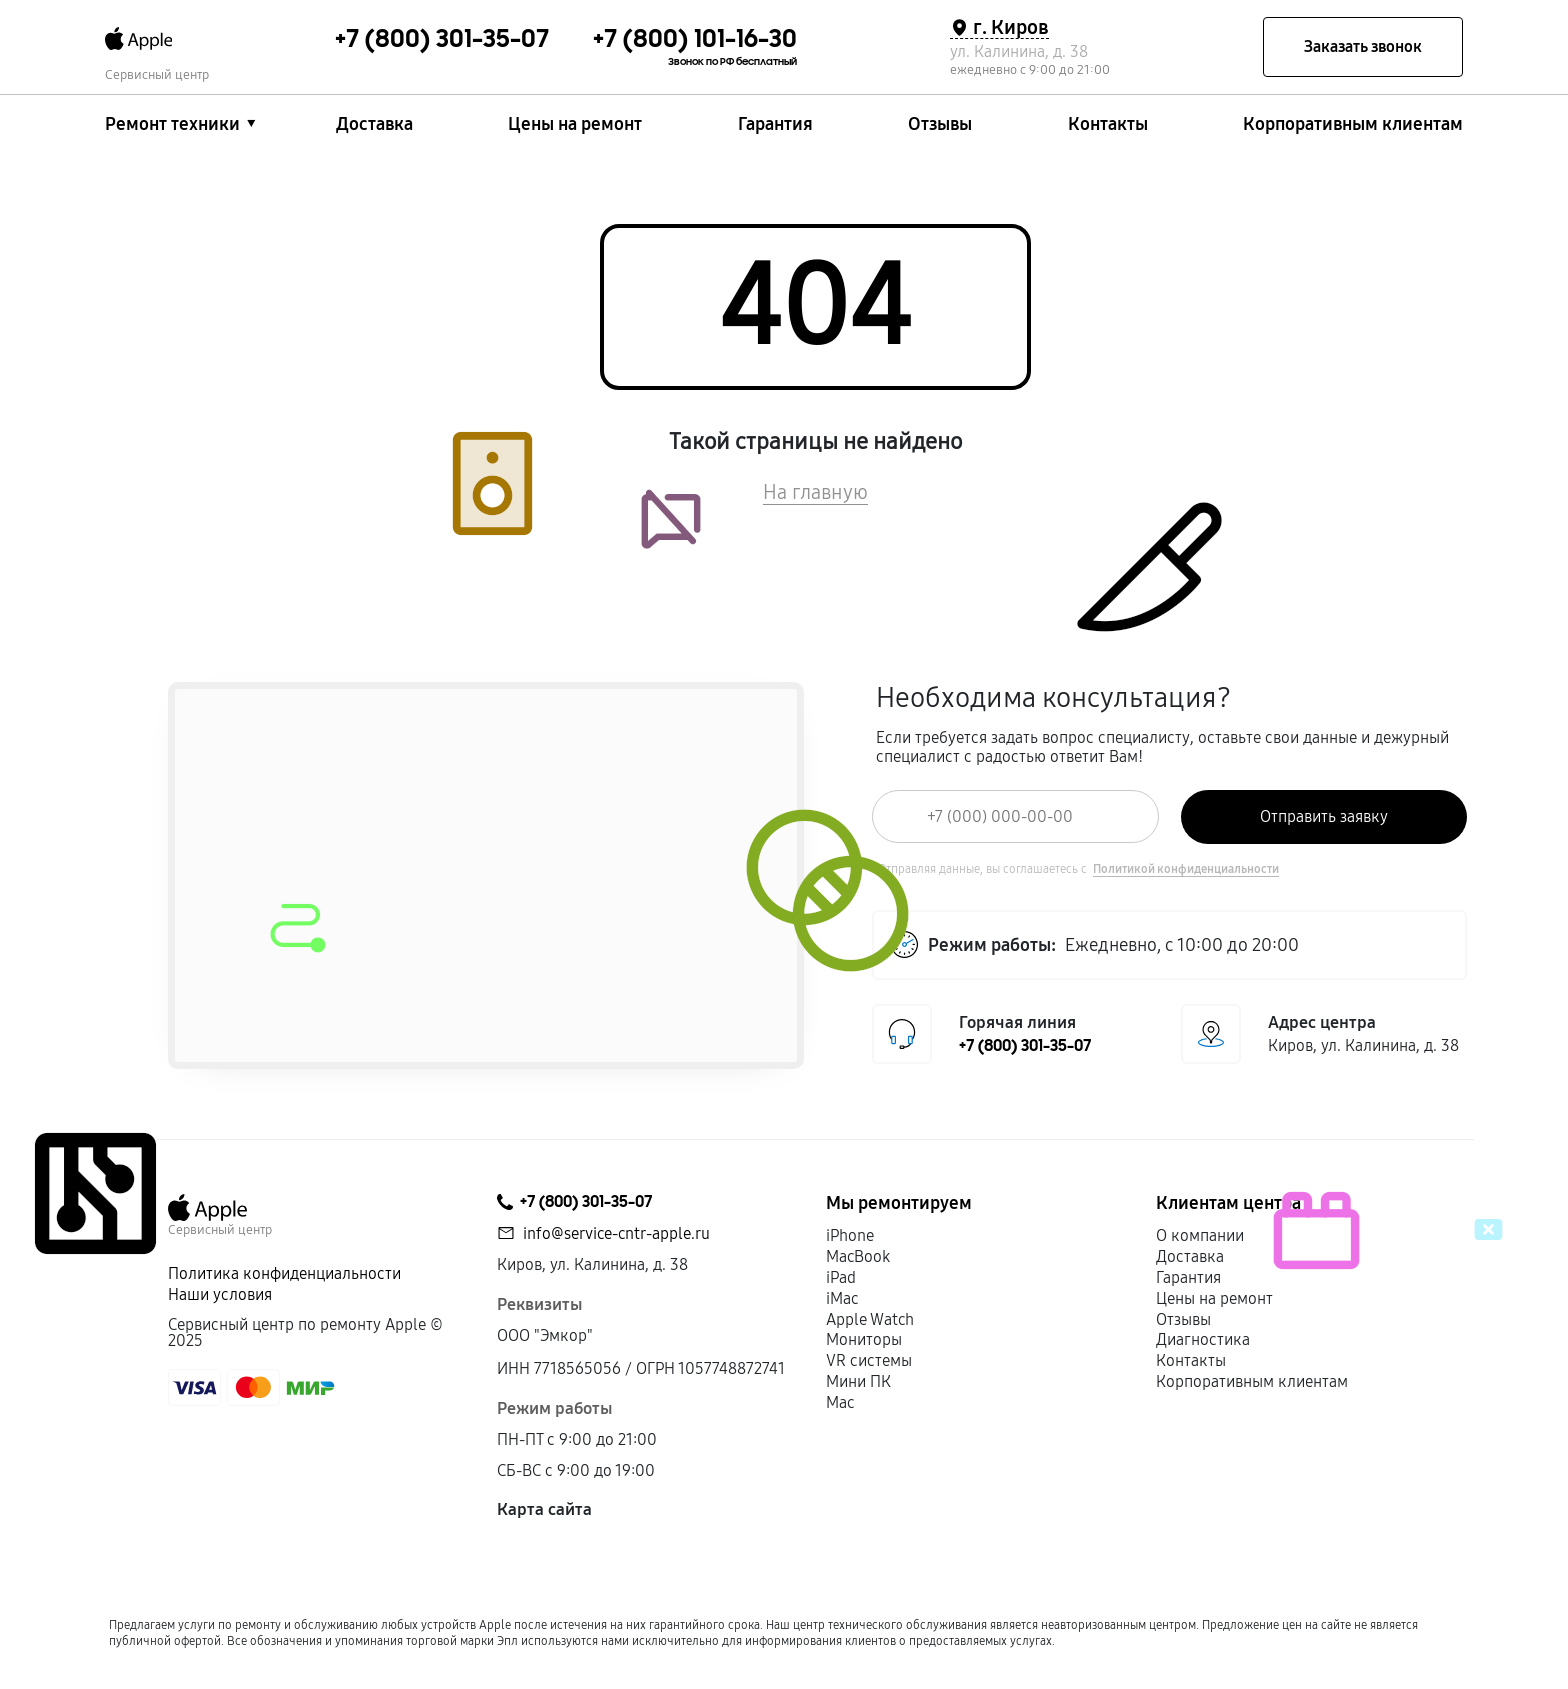 The height and width of the screenshot is (1689, 1568). I want to click on access building blocks or modular components, so click(1316, 1230).